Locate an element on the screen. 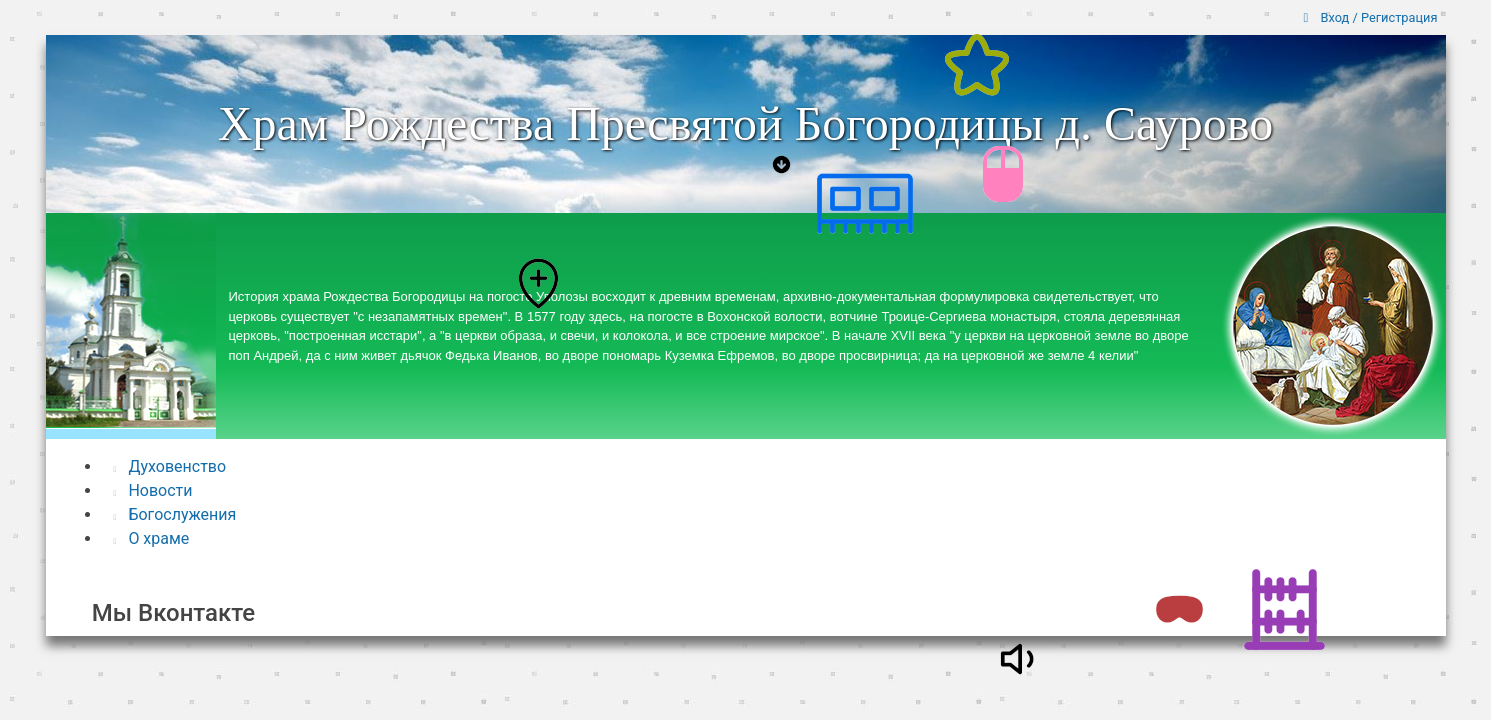 This screenshot has height=720, width=1491. access calculator or counting tool is located at coordinates (1284, 609).